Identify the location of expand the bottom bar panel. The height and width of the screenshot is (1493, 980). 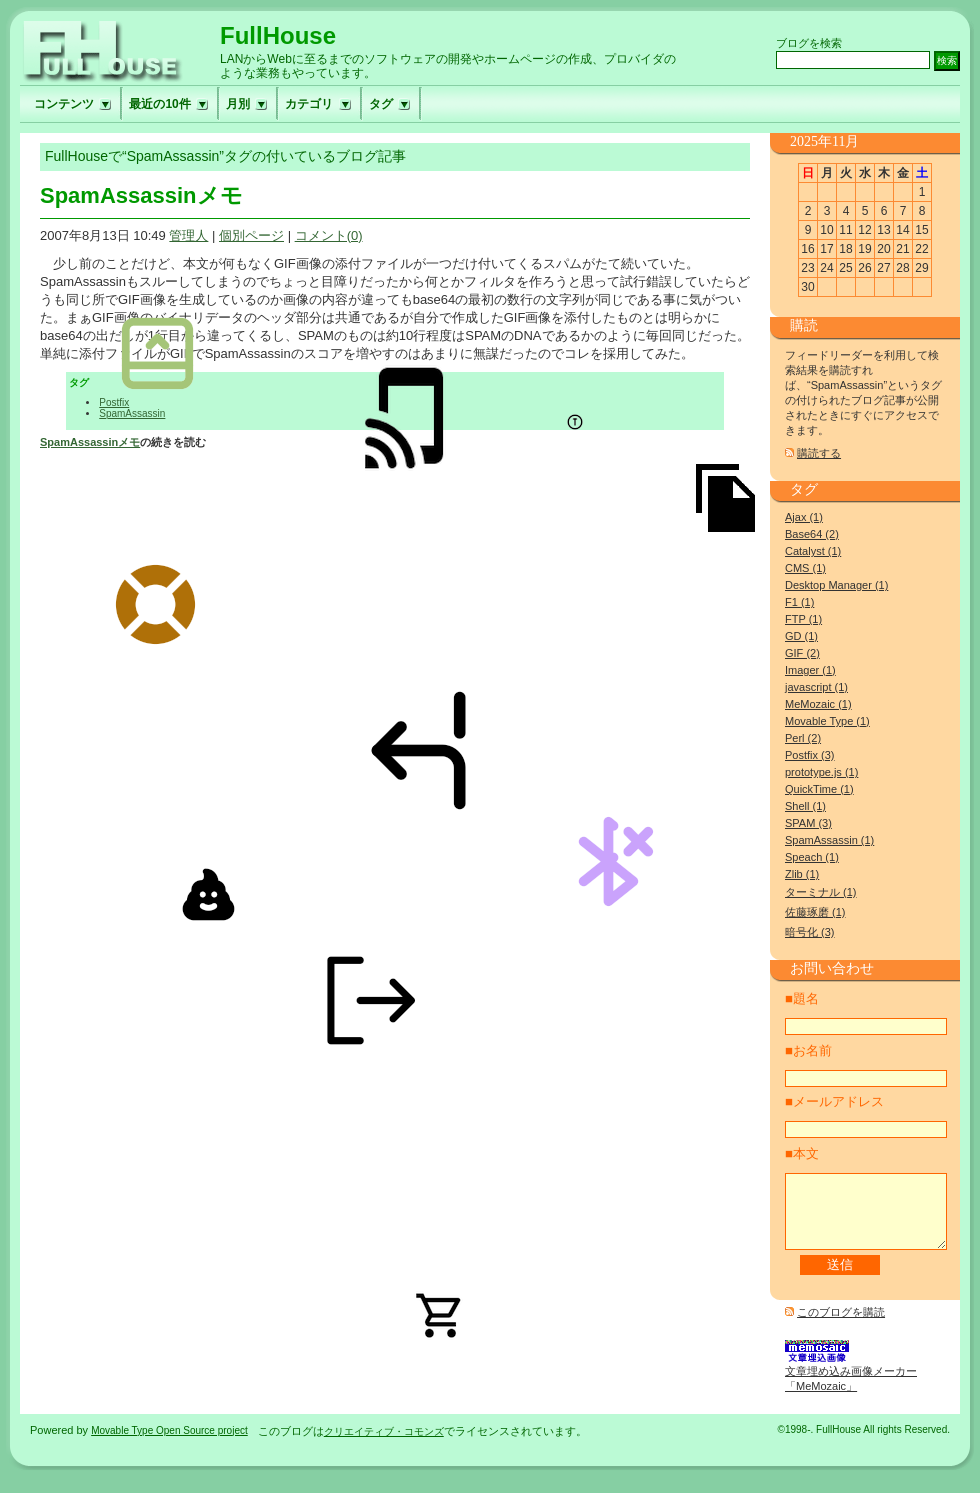
(157, 353).